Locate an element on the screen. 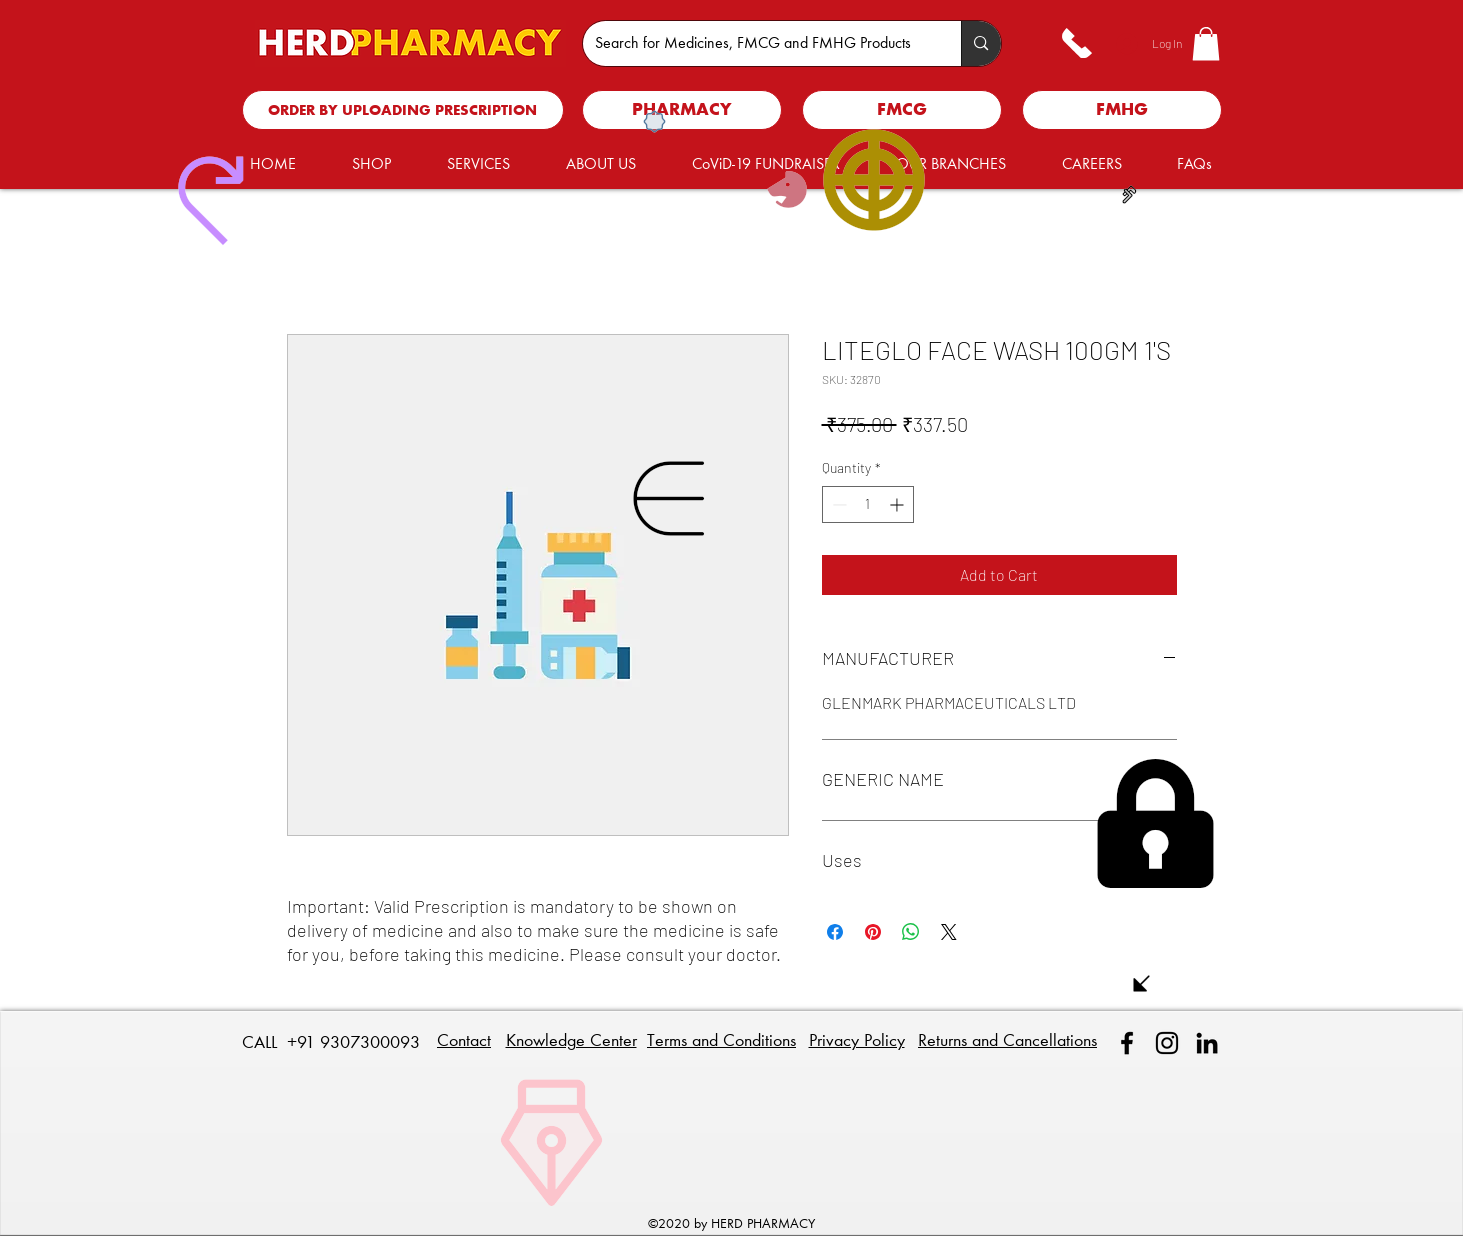  access equestrian or horse-related features is located at coordinates (788, 189).